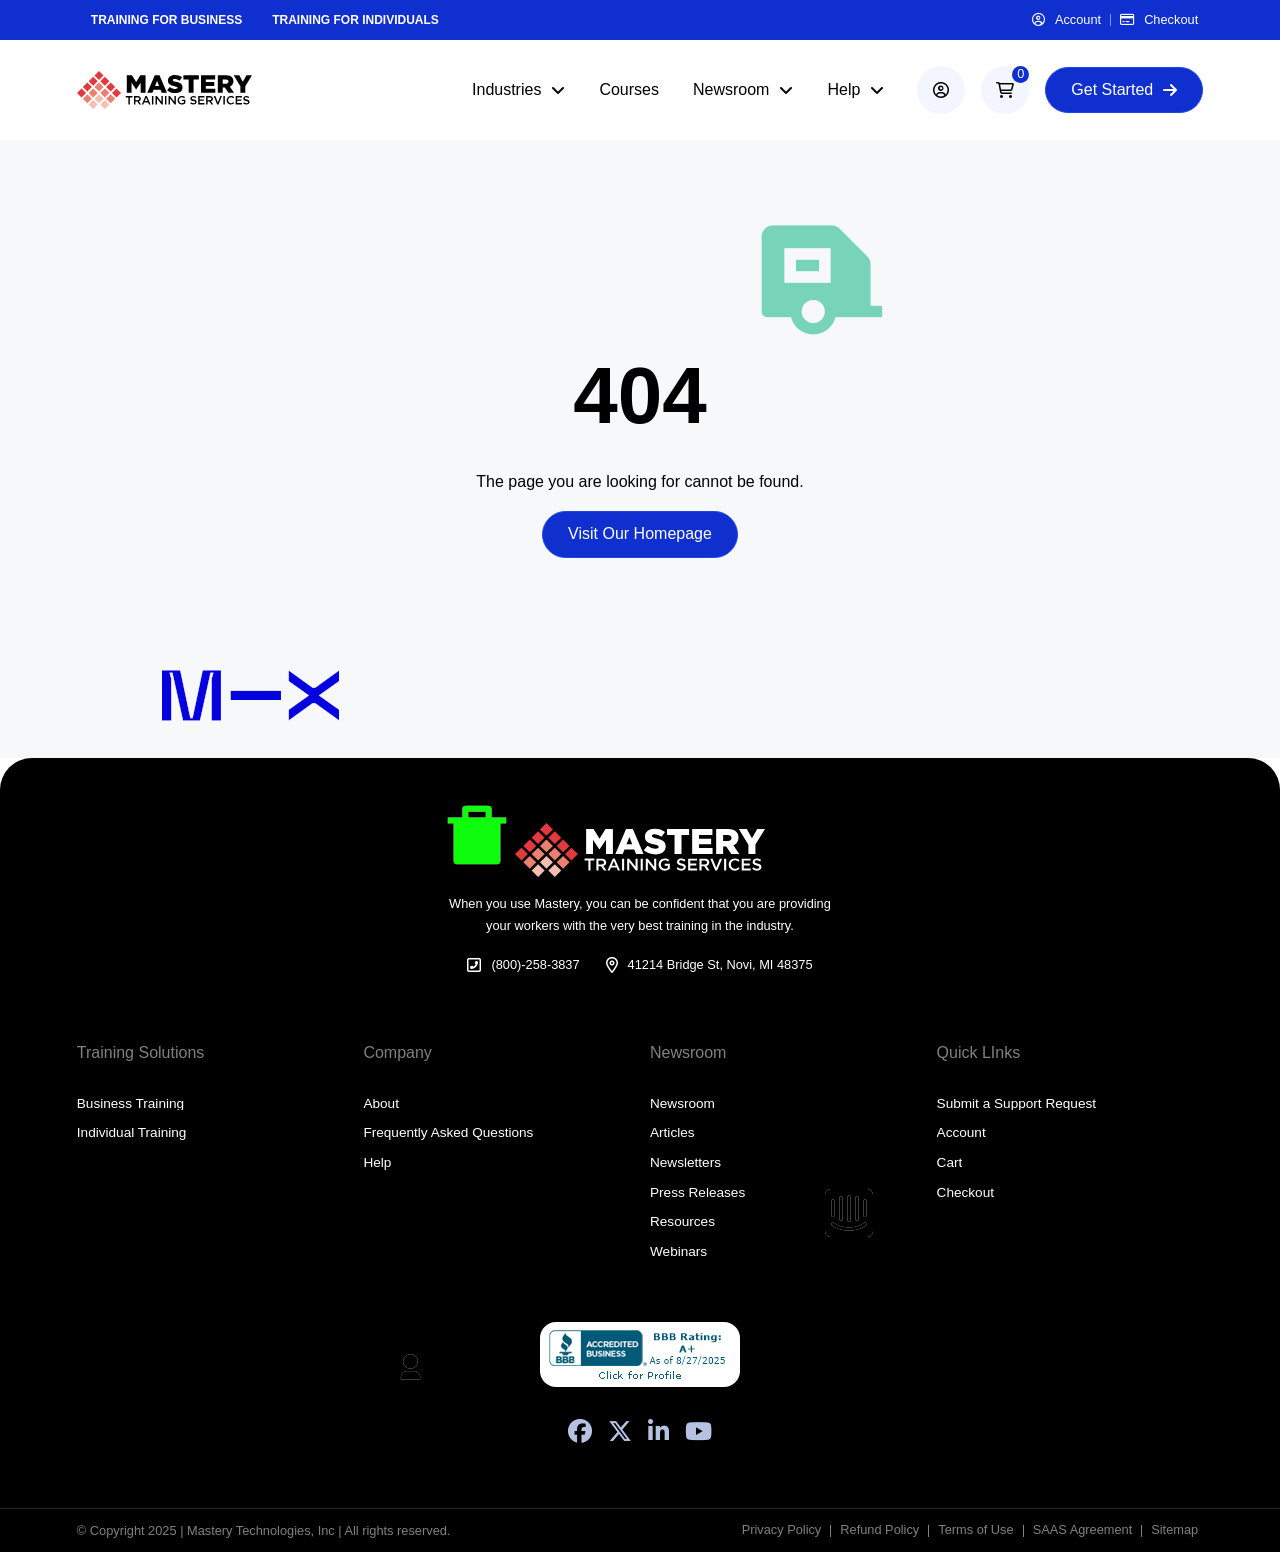  What do you see at coordinates (250, 695) in the screenshot?
I see `open mixcloud app or website` at bounding box center [250, 695].